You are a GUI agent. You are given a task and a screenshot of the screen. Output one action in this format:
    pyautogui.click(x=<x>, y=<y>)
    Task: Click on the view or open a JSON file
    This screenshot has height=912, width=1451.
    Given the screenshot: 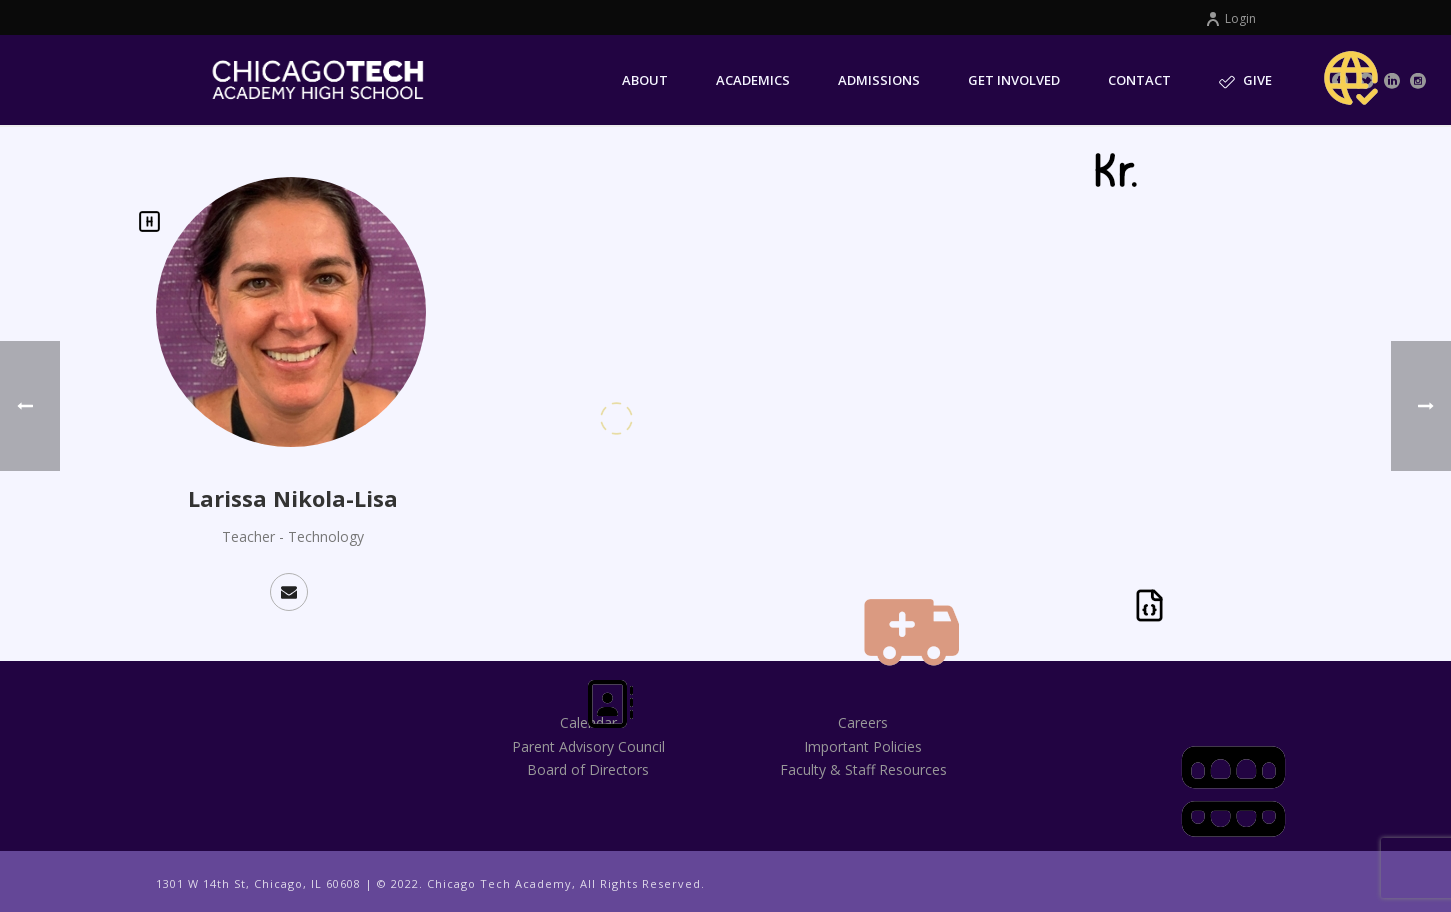 What is the action you would take?
    pyautogui.click(x=1149, y=605)
    